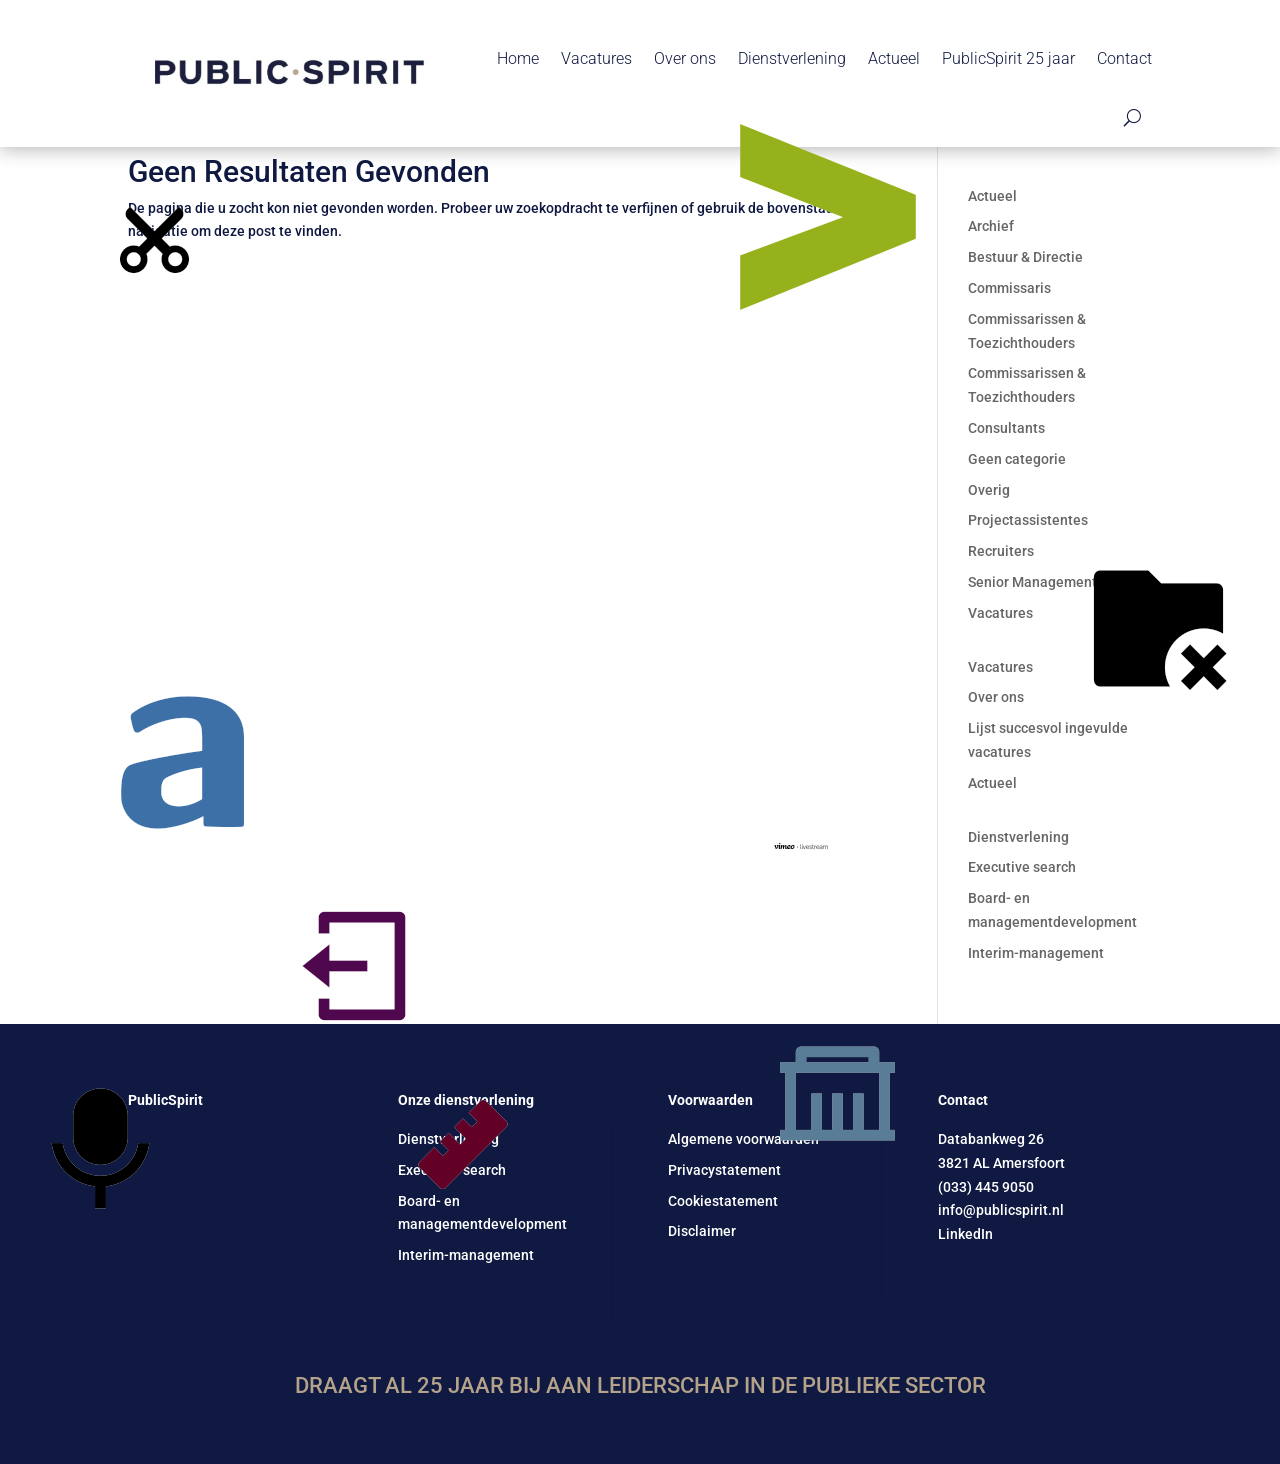  Describe the element at coordinates (100, 1148) in the screenshot. I see `tap to start voice recording` at that location.